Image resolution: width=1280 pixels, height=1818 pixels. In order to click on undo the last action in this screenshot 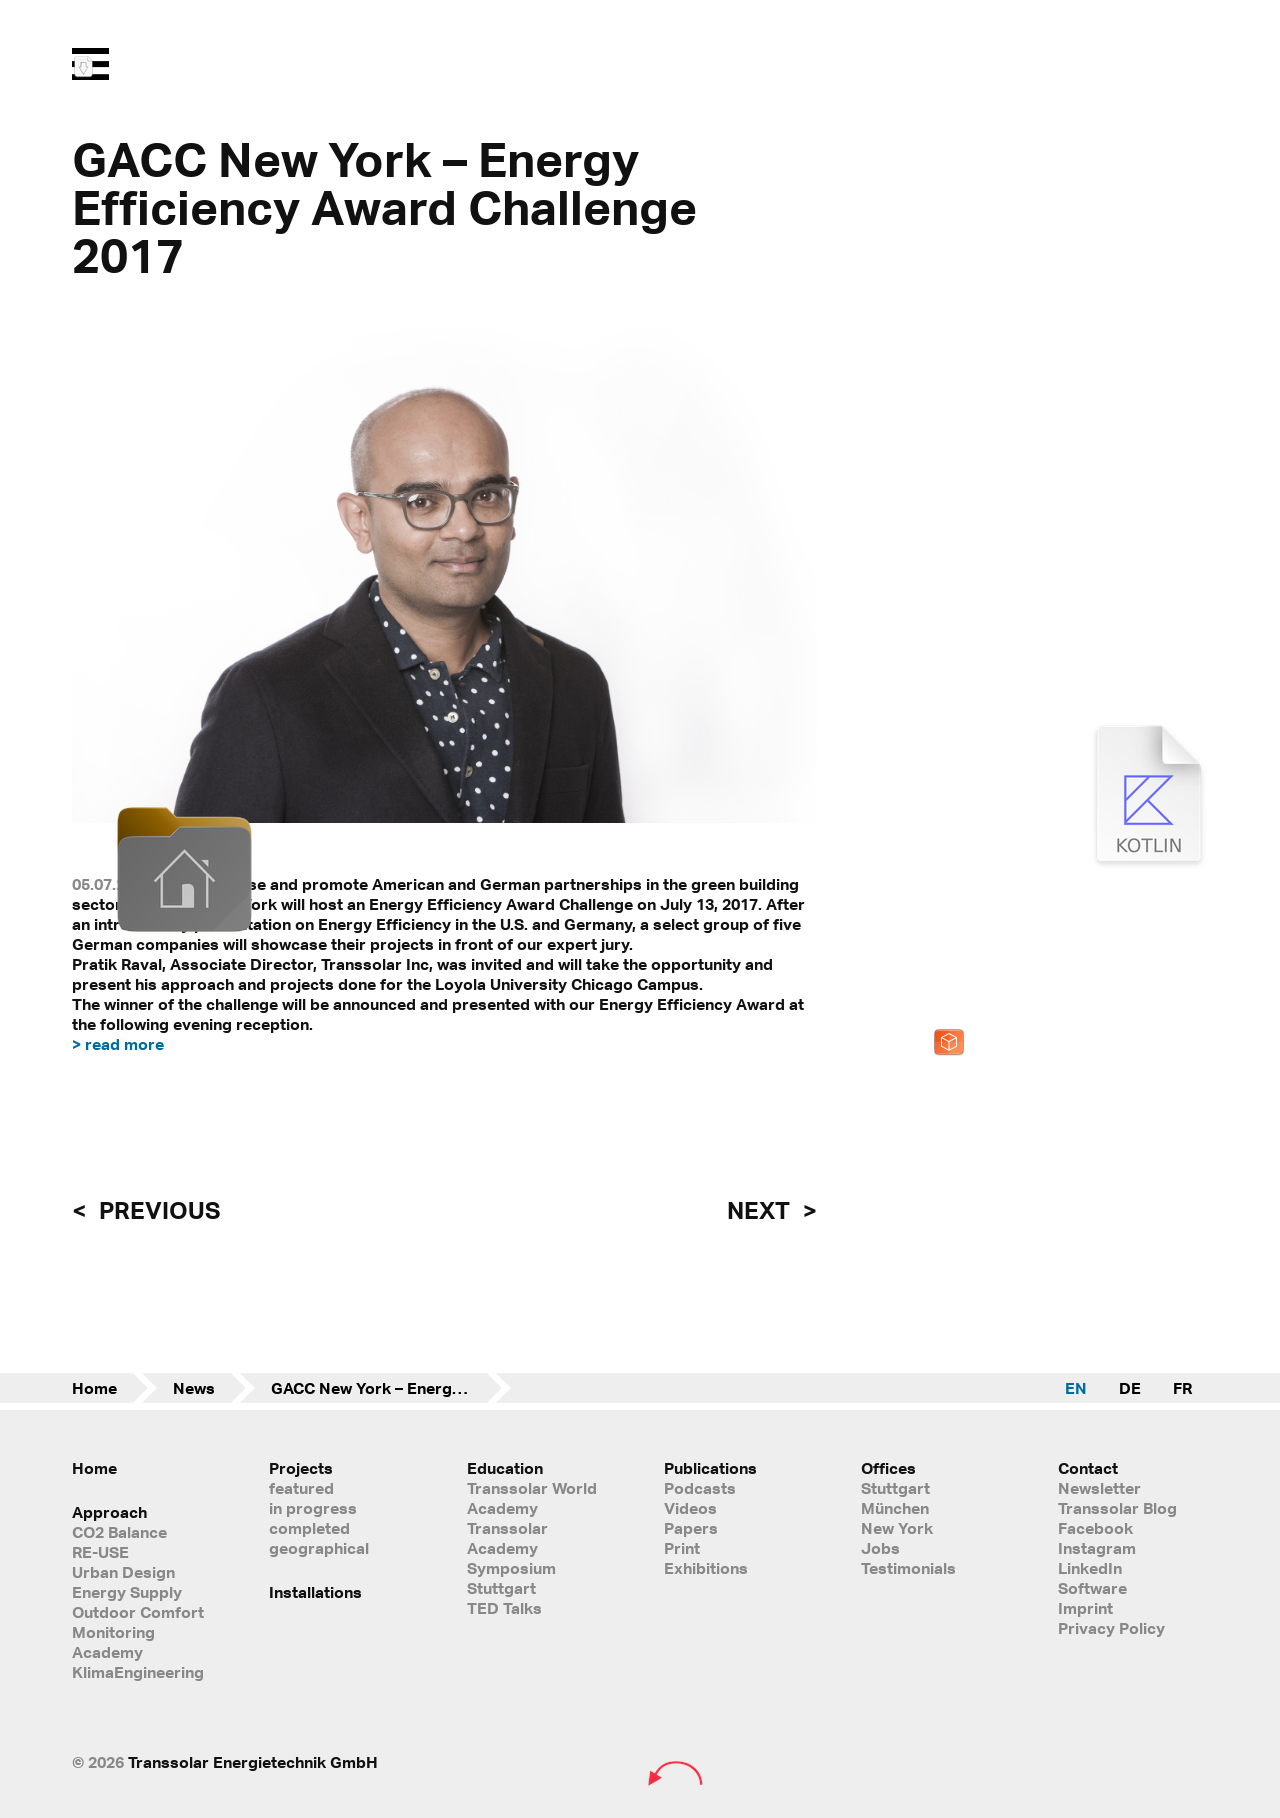, I will do `click(675, 1773)`.